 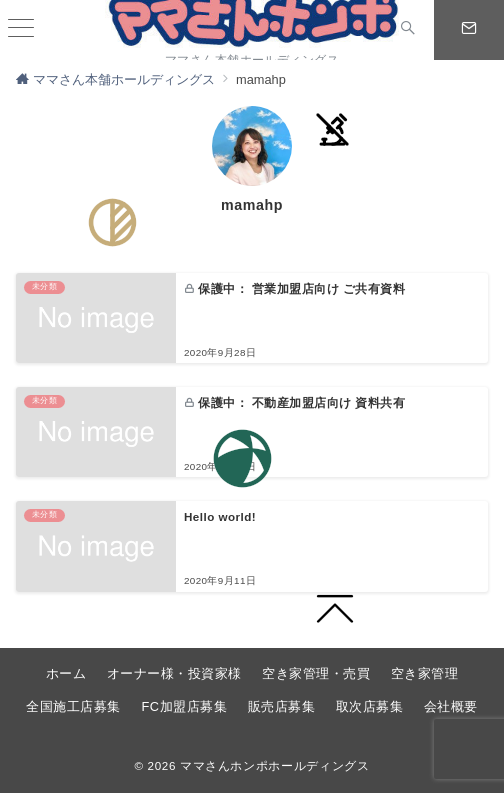 What do you see at coordinates (332, 129) in the screenshot?
I see `microscope feature disabled` at bounding box center [332, 129].